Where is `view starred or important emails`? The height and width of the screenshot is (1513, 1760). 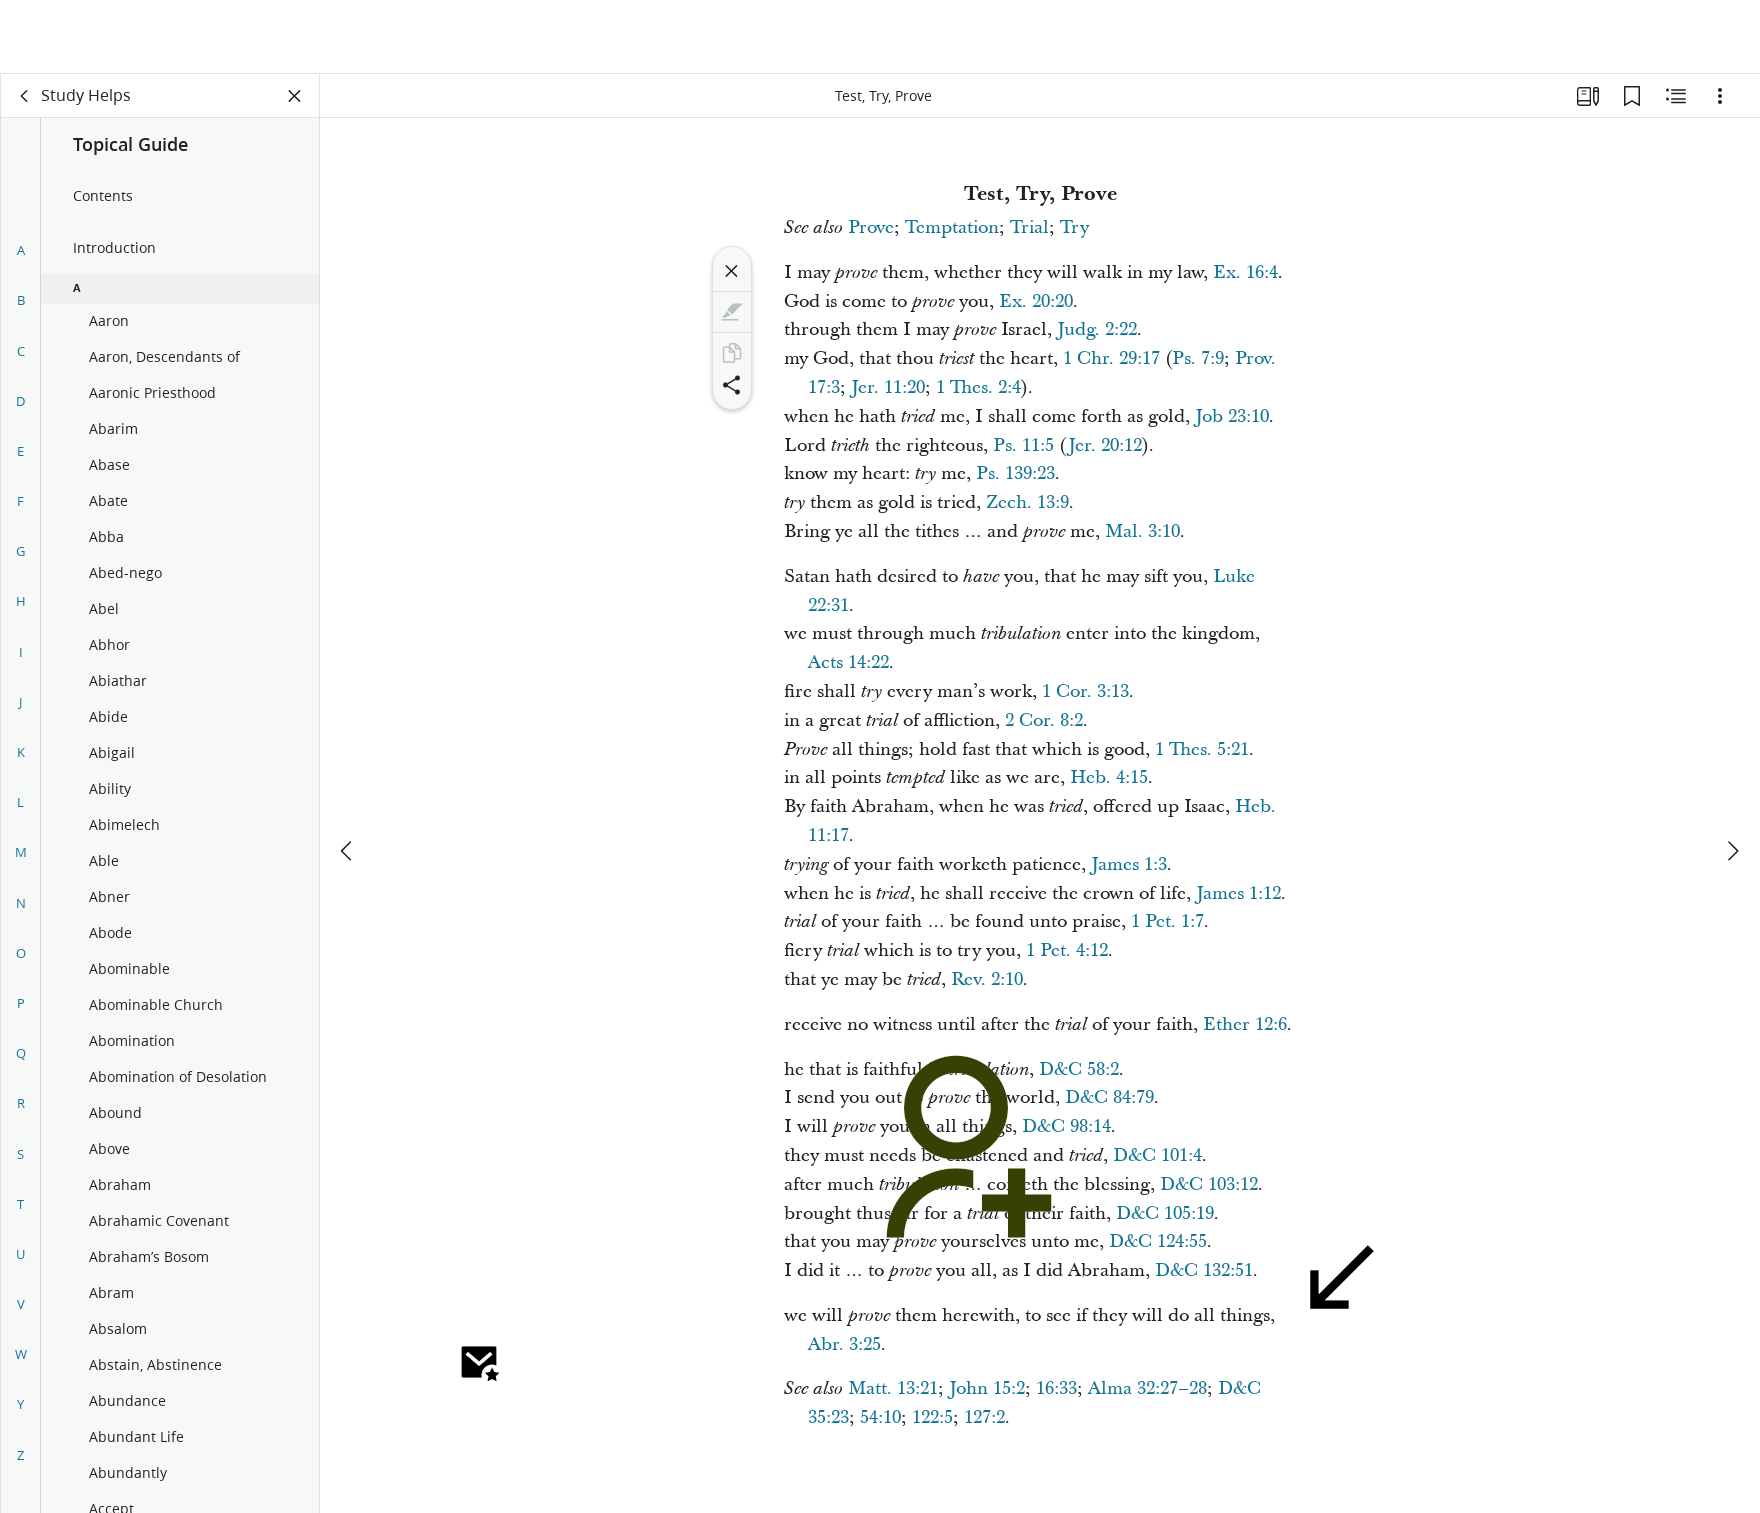
view starred or important emails is located at coordinates (479, 1362).